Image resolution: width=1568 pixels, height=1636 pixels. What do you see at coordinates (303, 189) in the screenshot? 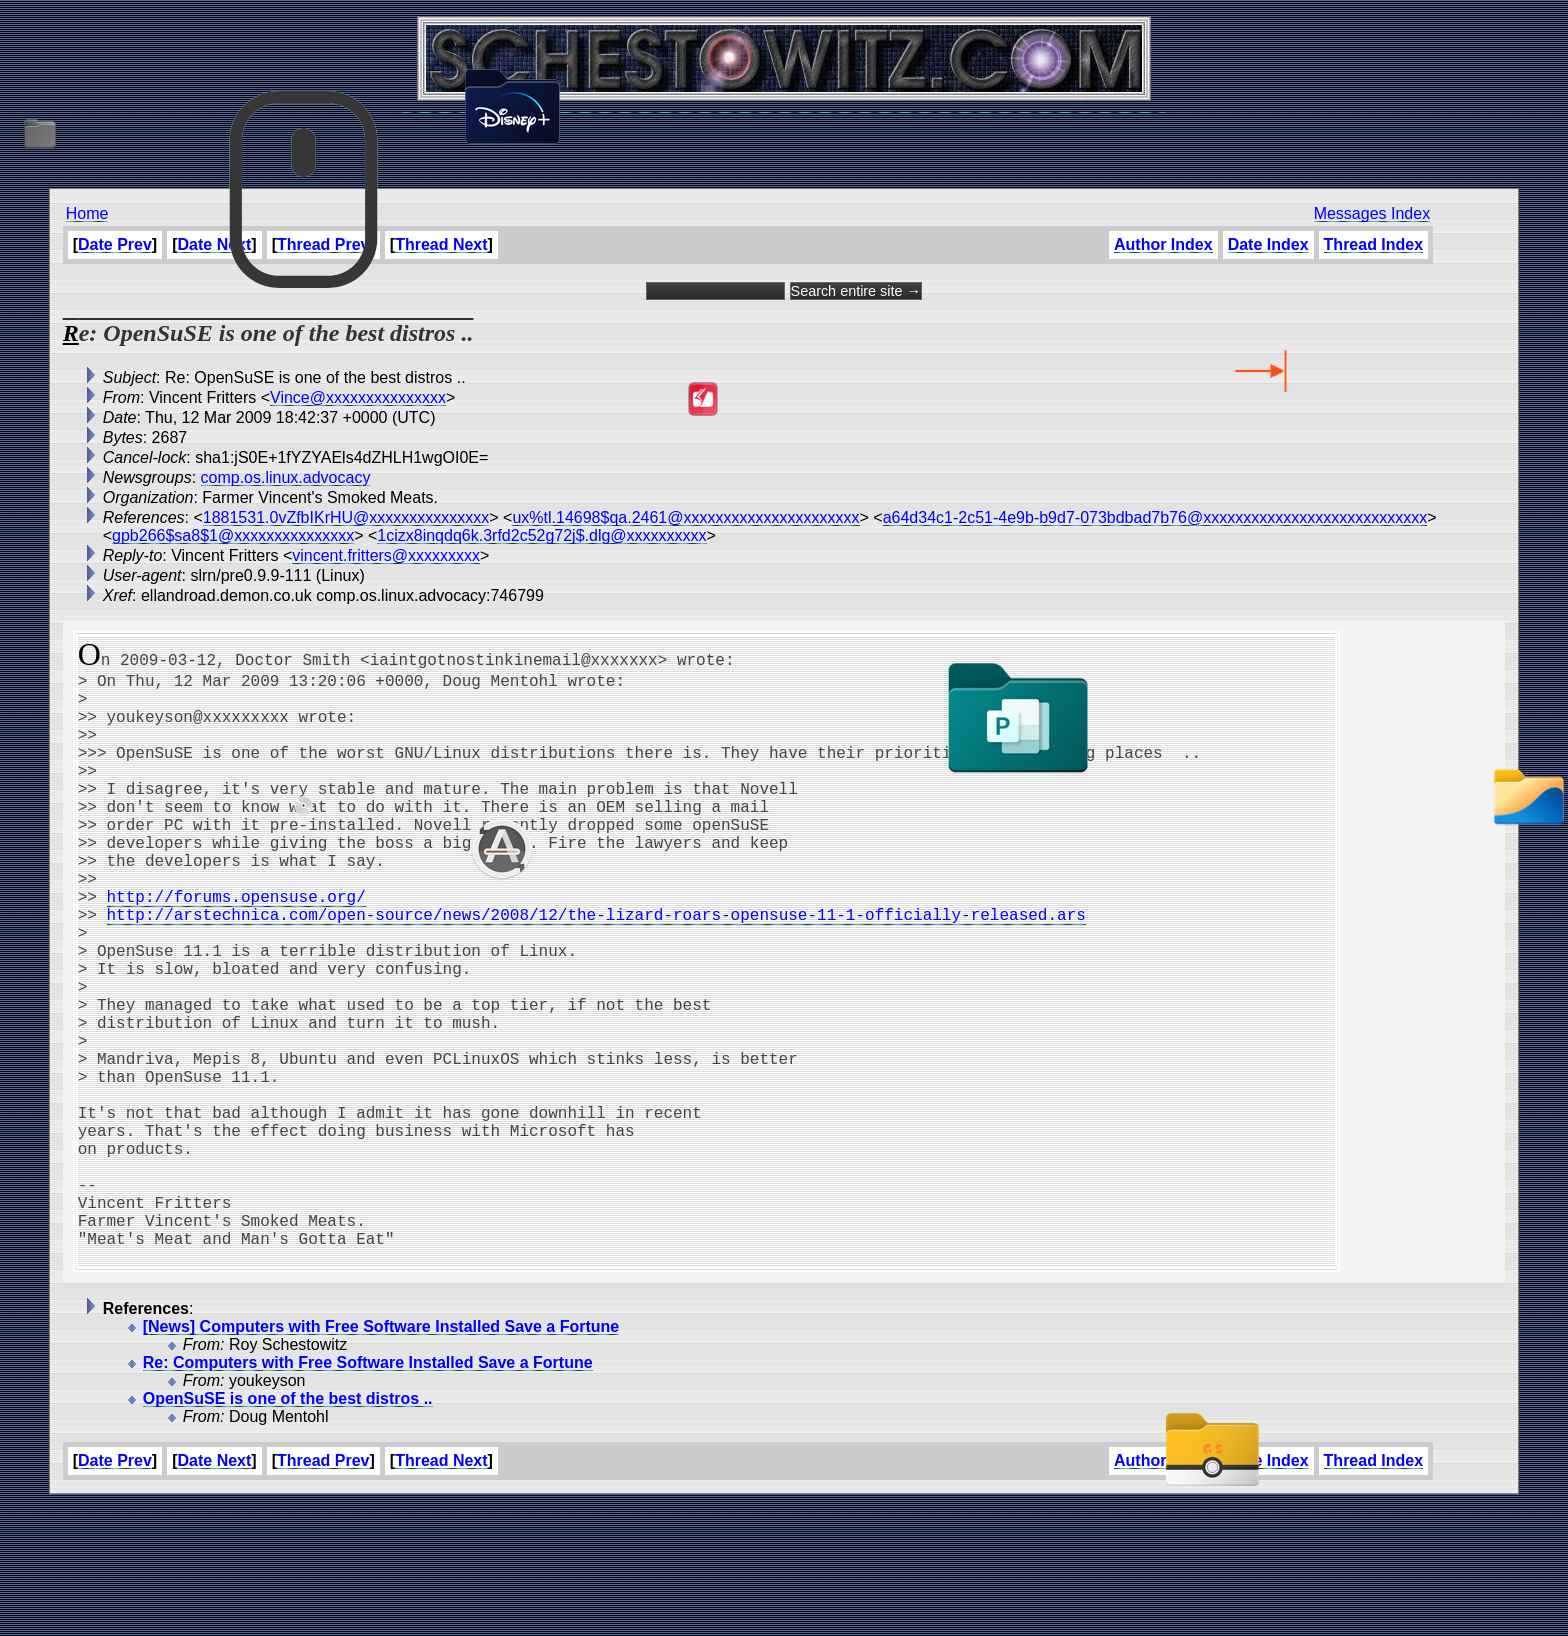
I see `access mouse settings` at bounding box center [303, 189].